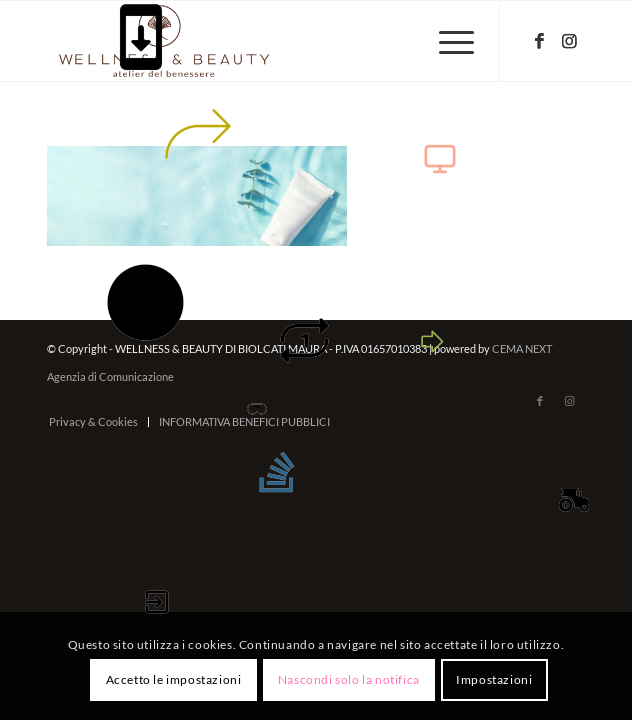 Image resolution: width=632 pixels, height=720 pixels. What do you see at coordinates (304, 340) in the screenshot?
I see `repeat current track once` at bounding box center [304, 340].